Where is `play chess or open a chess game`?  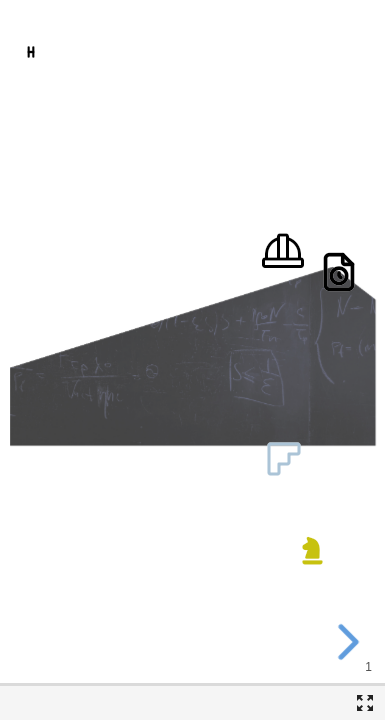 play chess or open a chess game is located at coordinates (312, 551).